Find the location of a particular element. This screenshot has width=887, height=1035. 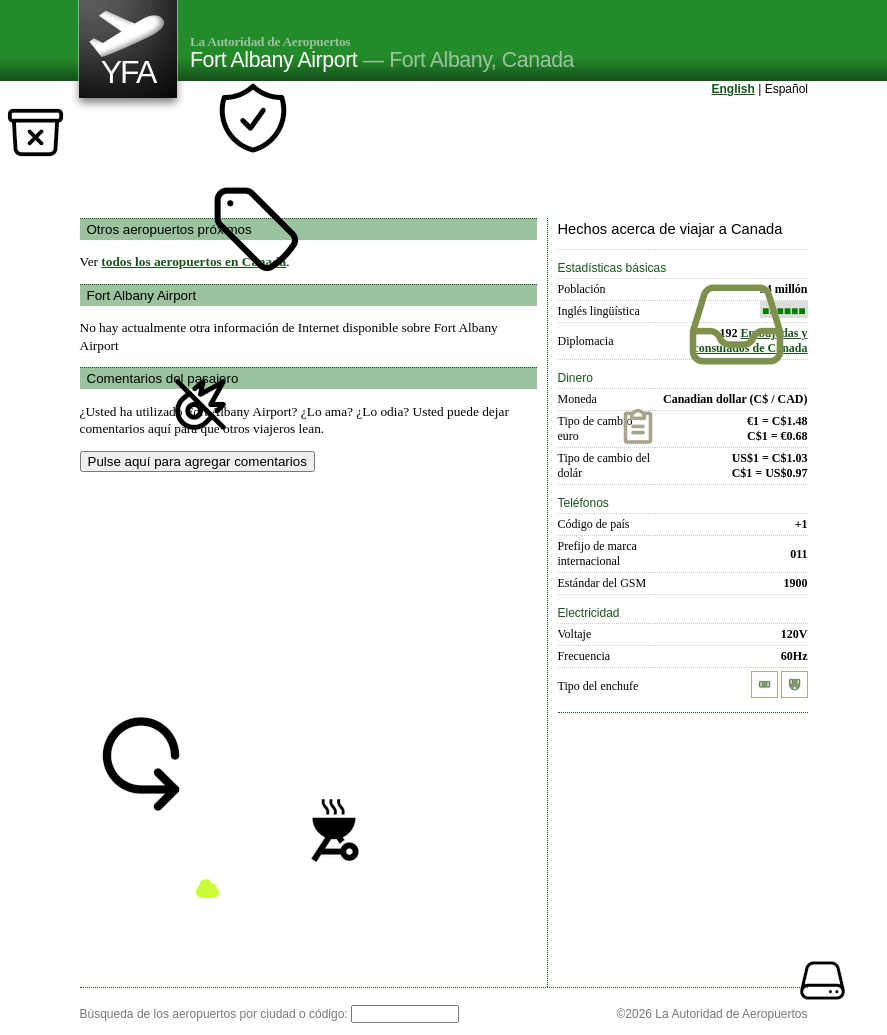

view clipboard contents is located at coordinates (638, 427).